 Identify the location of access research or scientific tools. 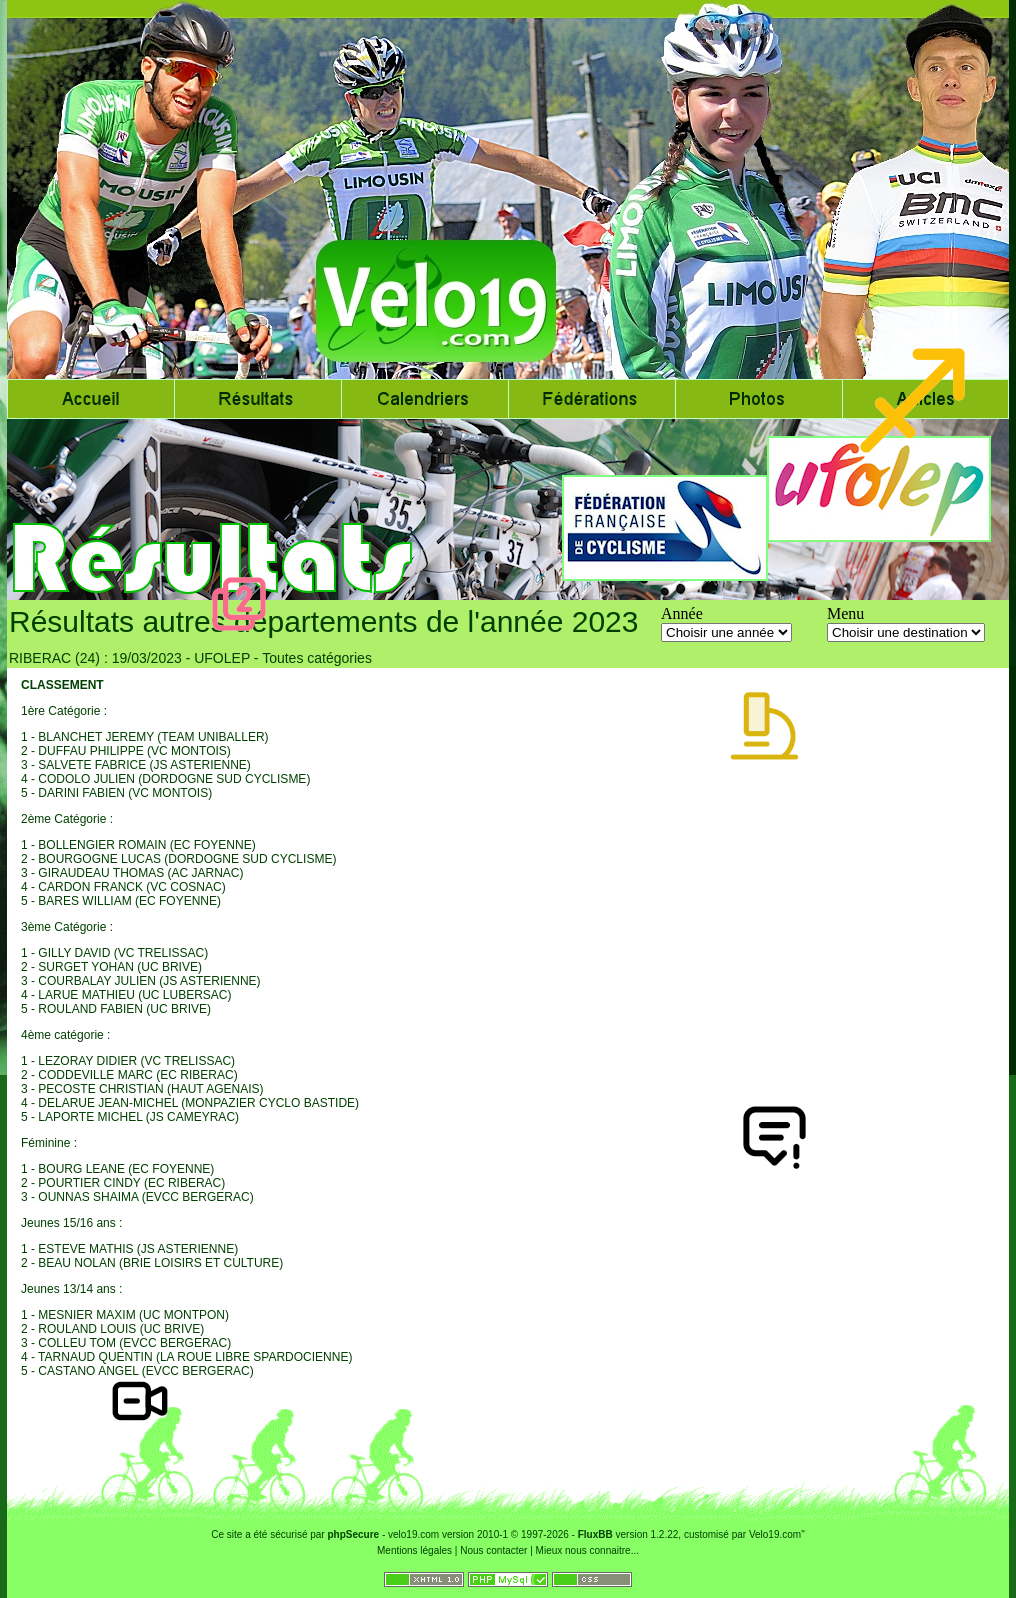
(764, 728).